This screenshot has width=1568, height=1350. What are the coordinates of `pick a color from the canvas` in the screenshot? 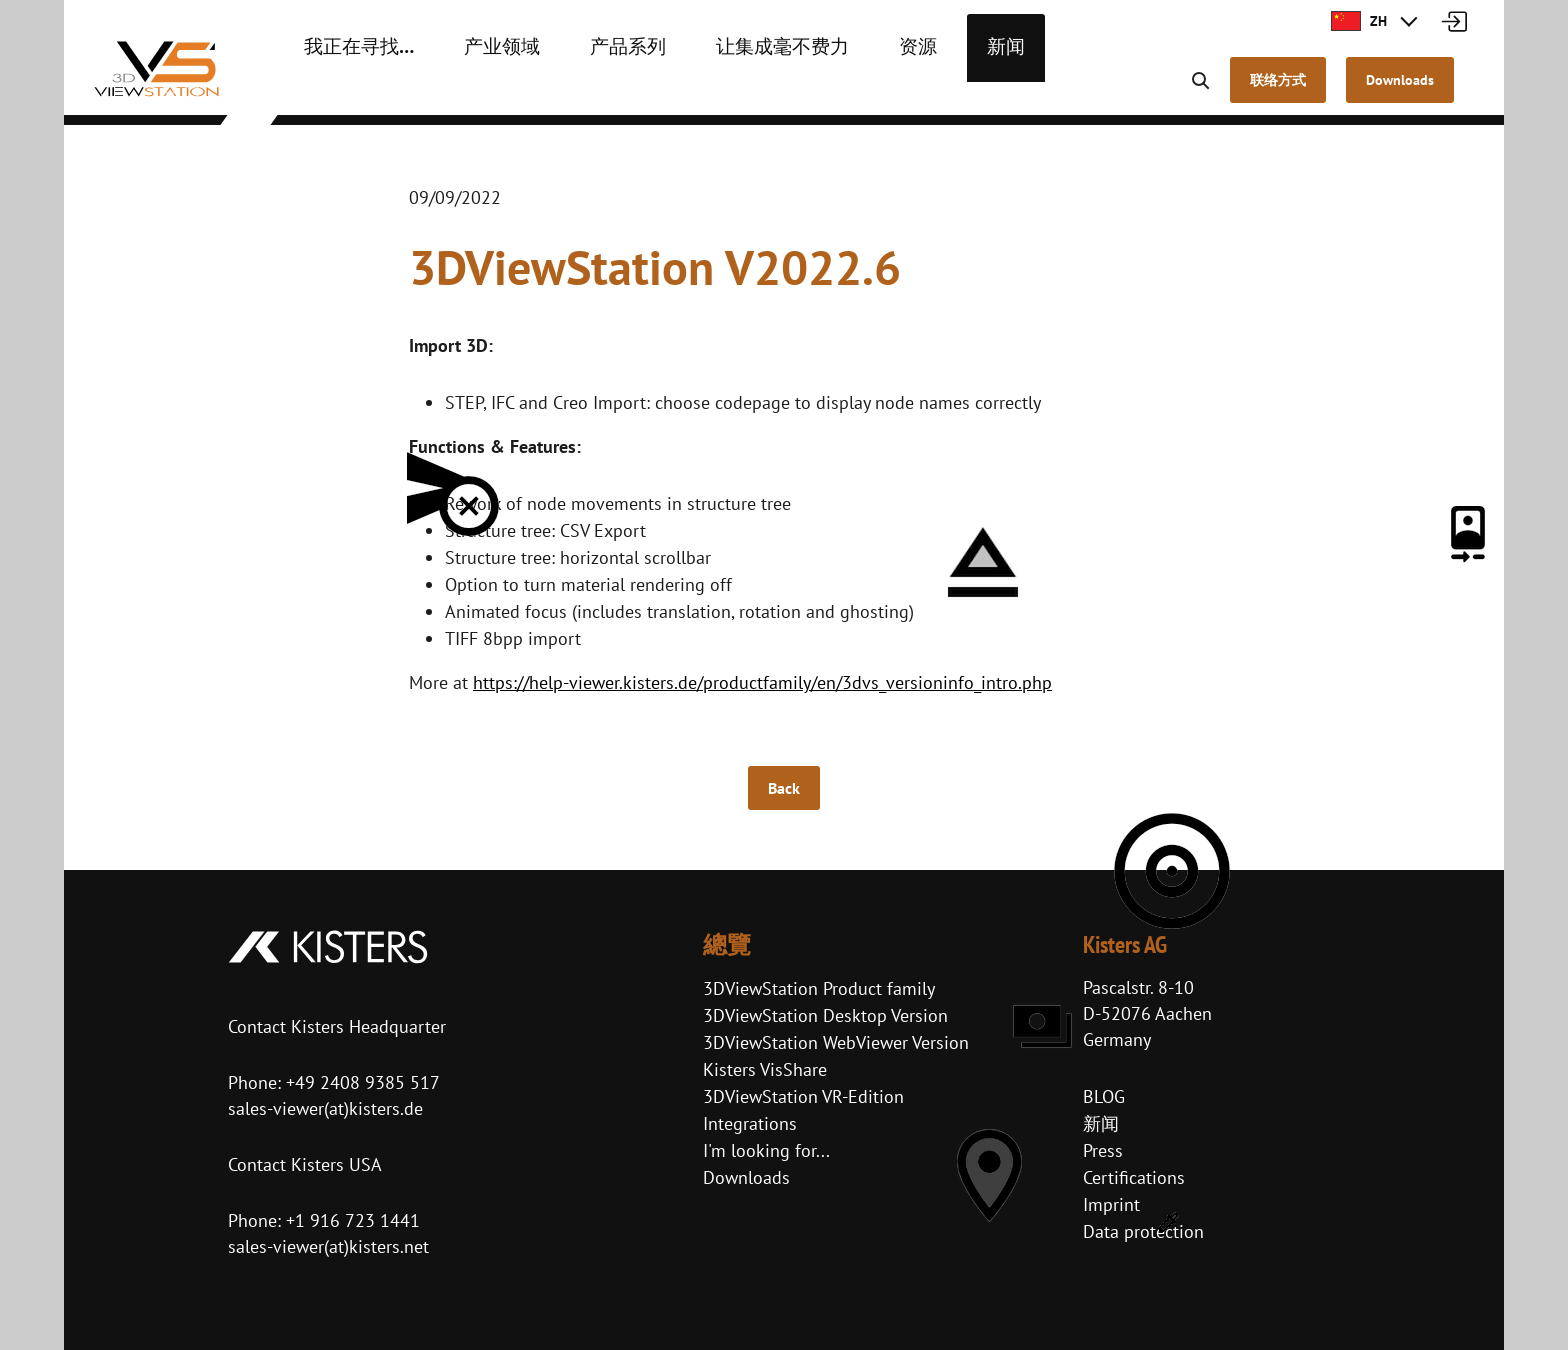 It's located at (1169, 1222).